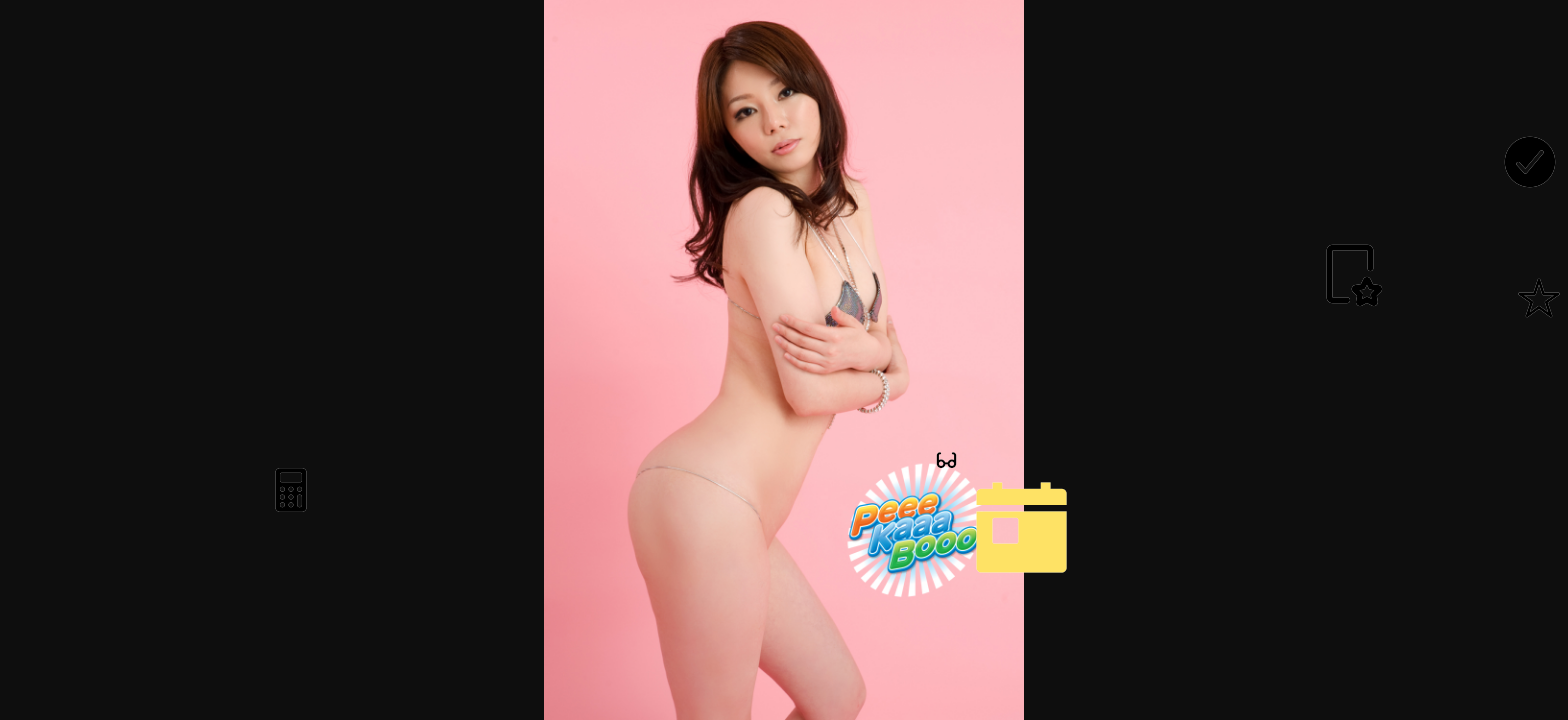  I want to click on indicates a completed or successful action, so click(1530, 162).